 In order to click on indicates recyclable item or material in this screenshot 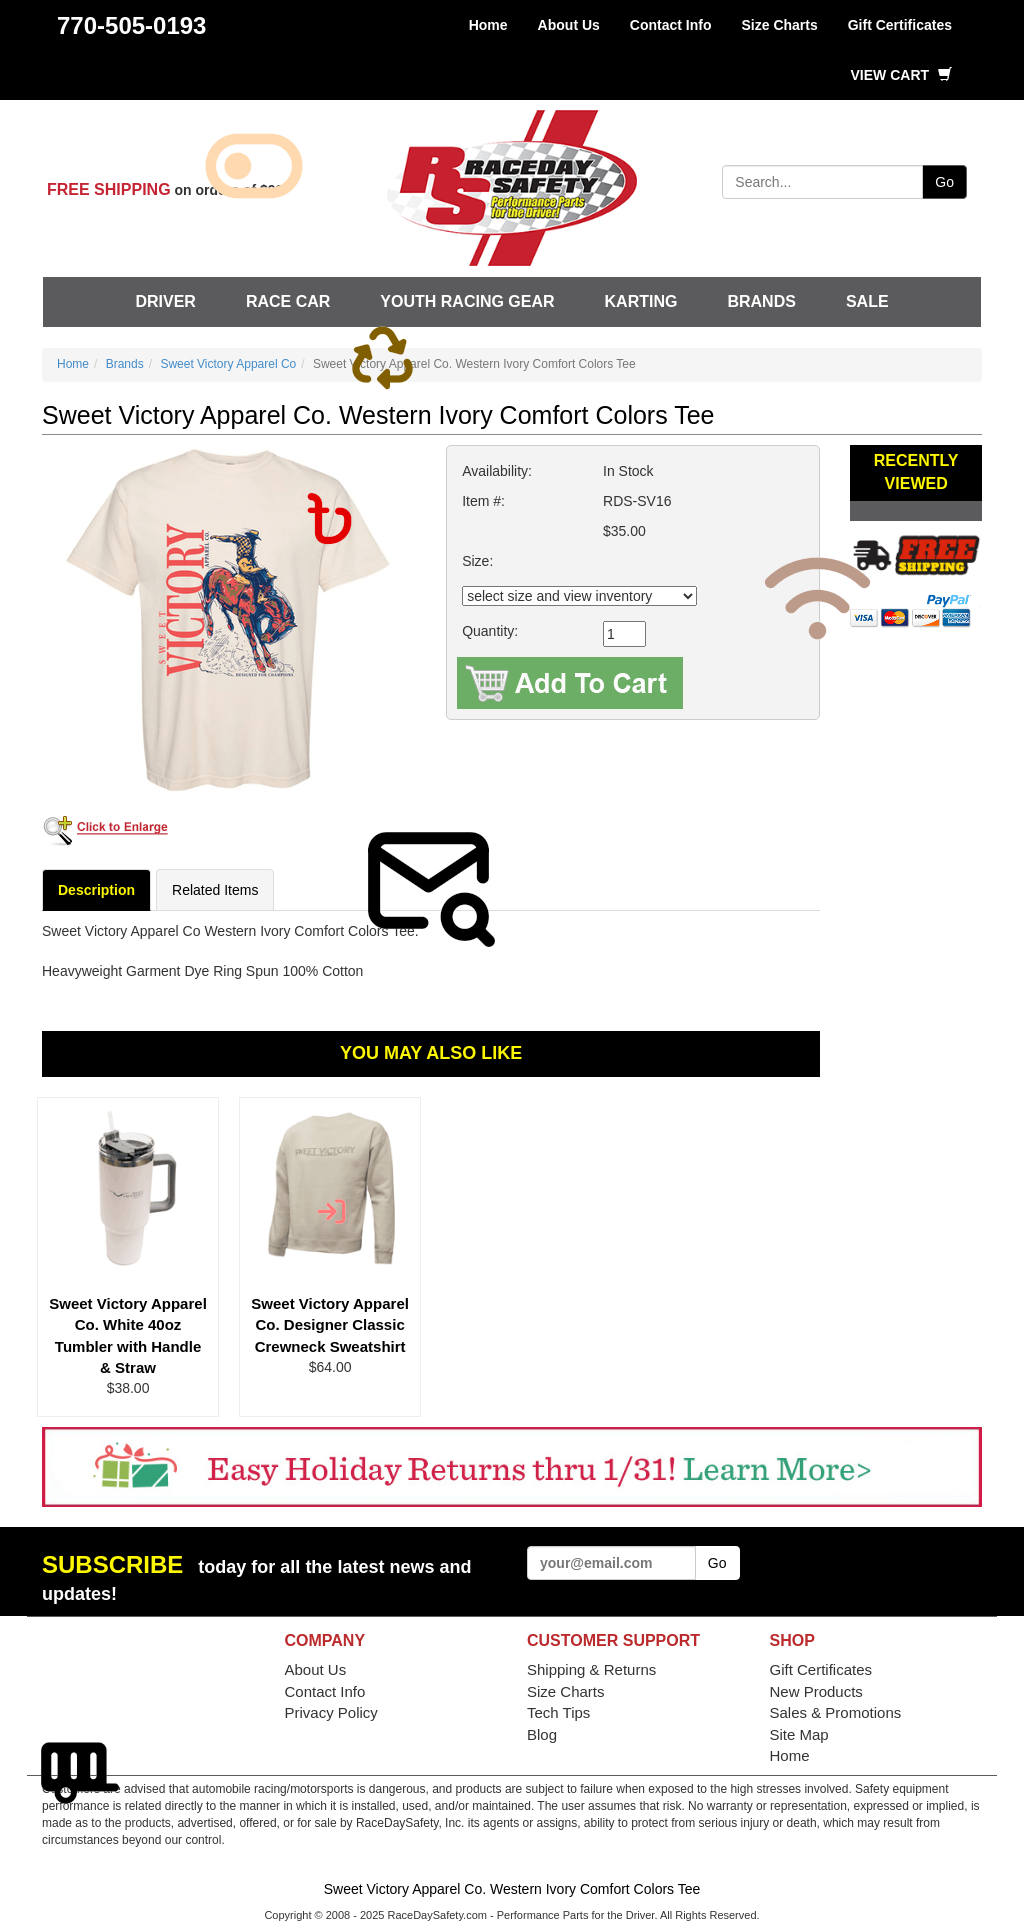, I will do `click(382, 356)`.